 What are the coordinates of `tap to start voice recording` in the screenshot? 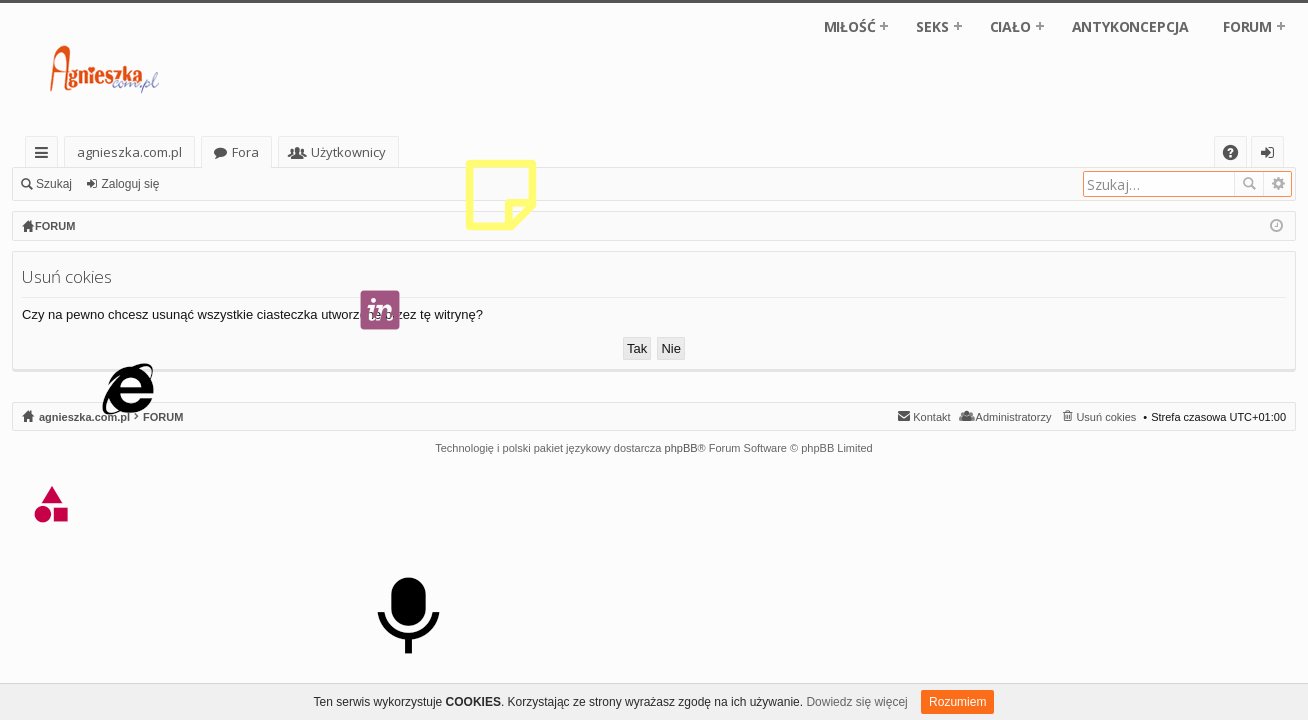 It's located at (408, 615).